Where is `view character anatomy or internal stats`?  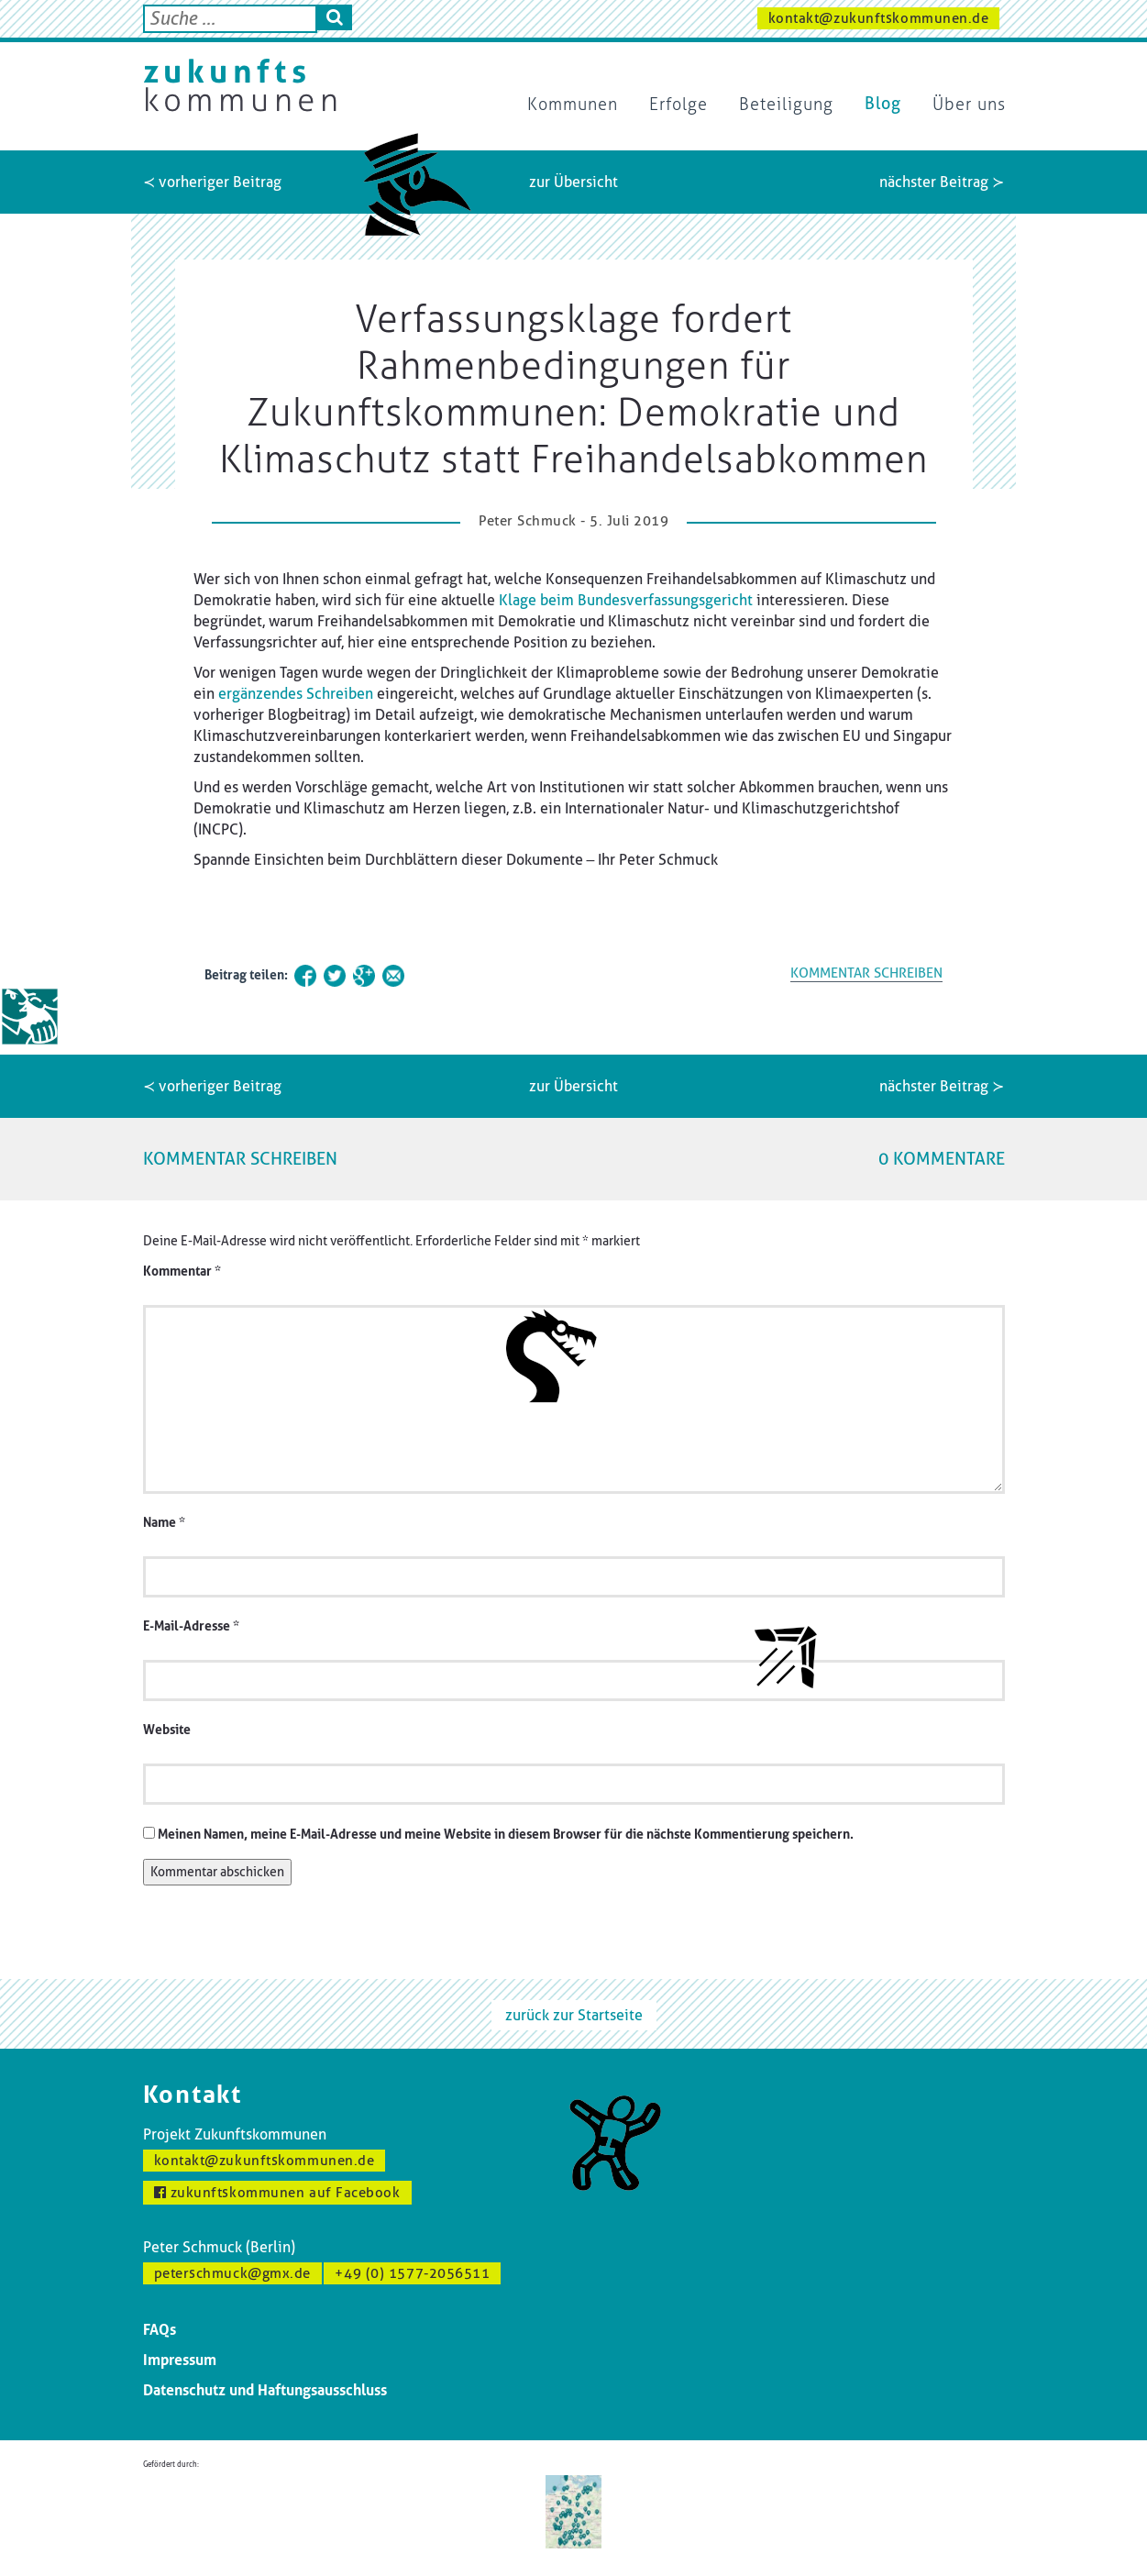
view character anatomy or internal stats is located at coordinates (615, 2143).